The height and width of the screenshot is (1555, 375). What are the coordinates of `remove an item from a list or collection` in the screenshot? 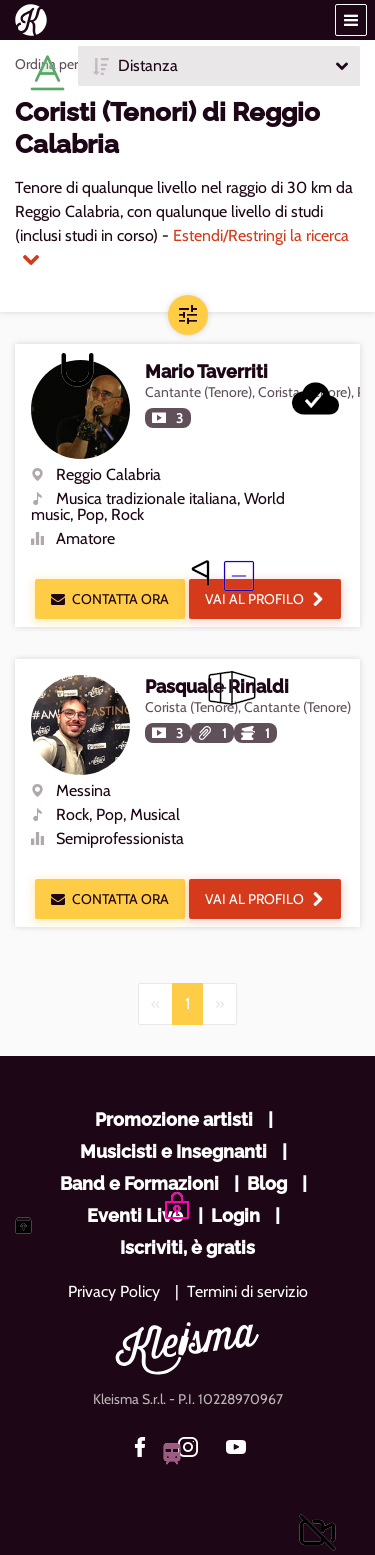 It's located at (239, 576).